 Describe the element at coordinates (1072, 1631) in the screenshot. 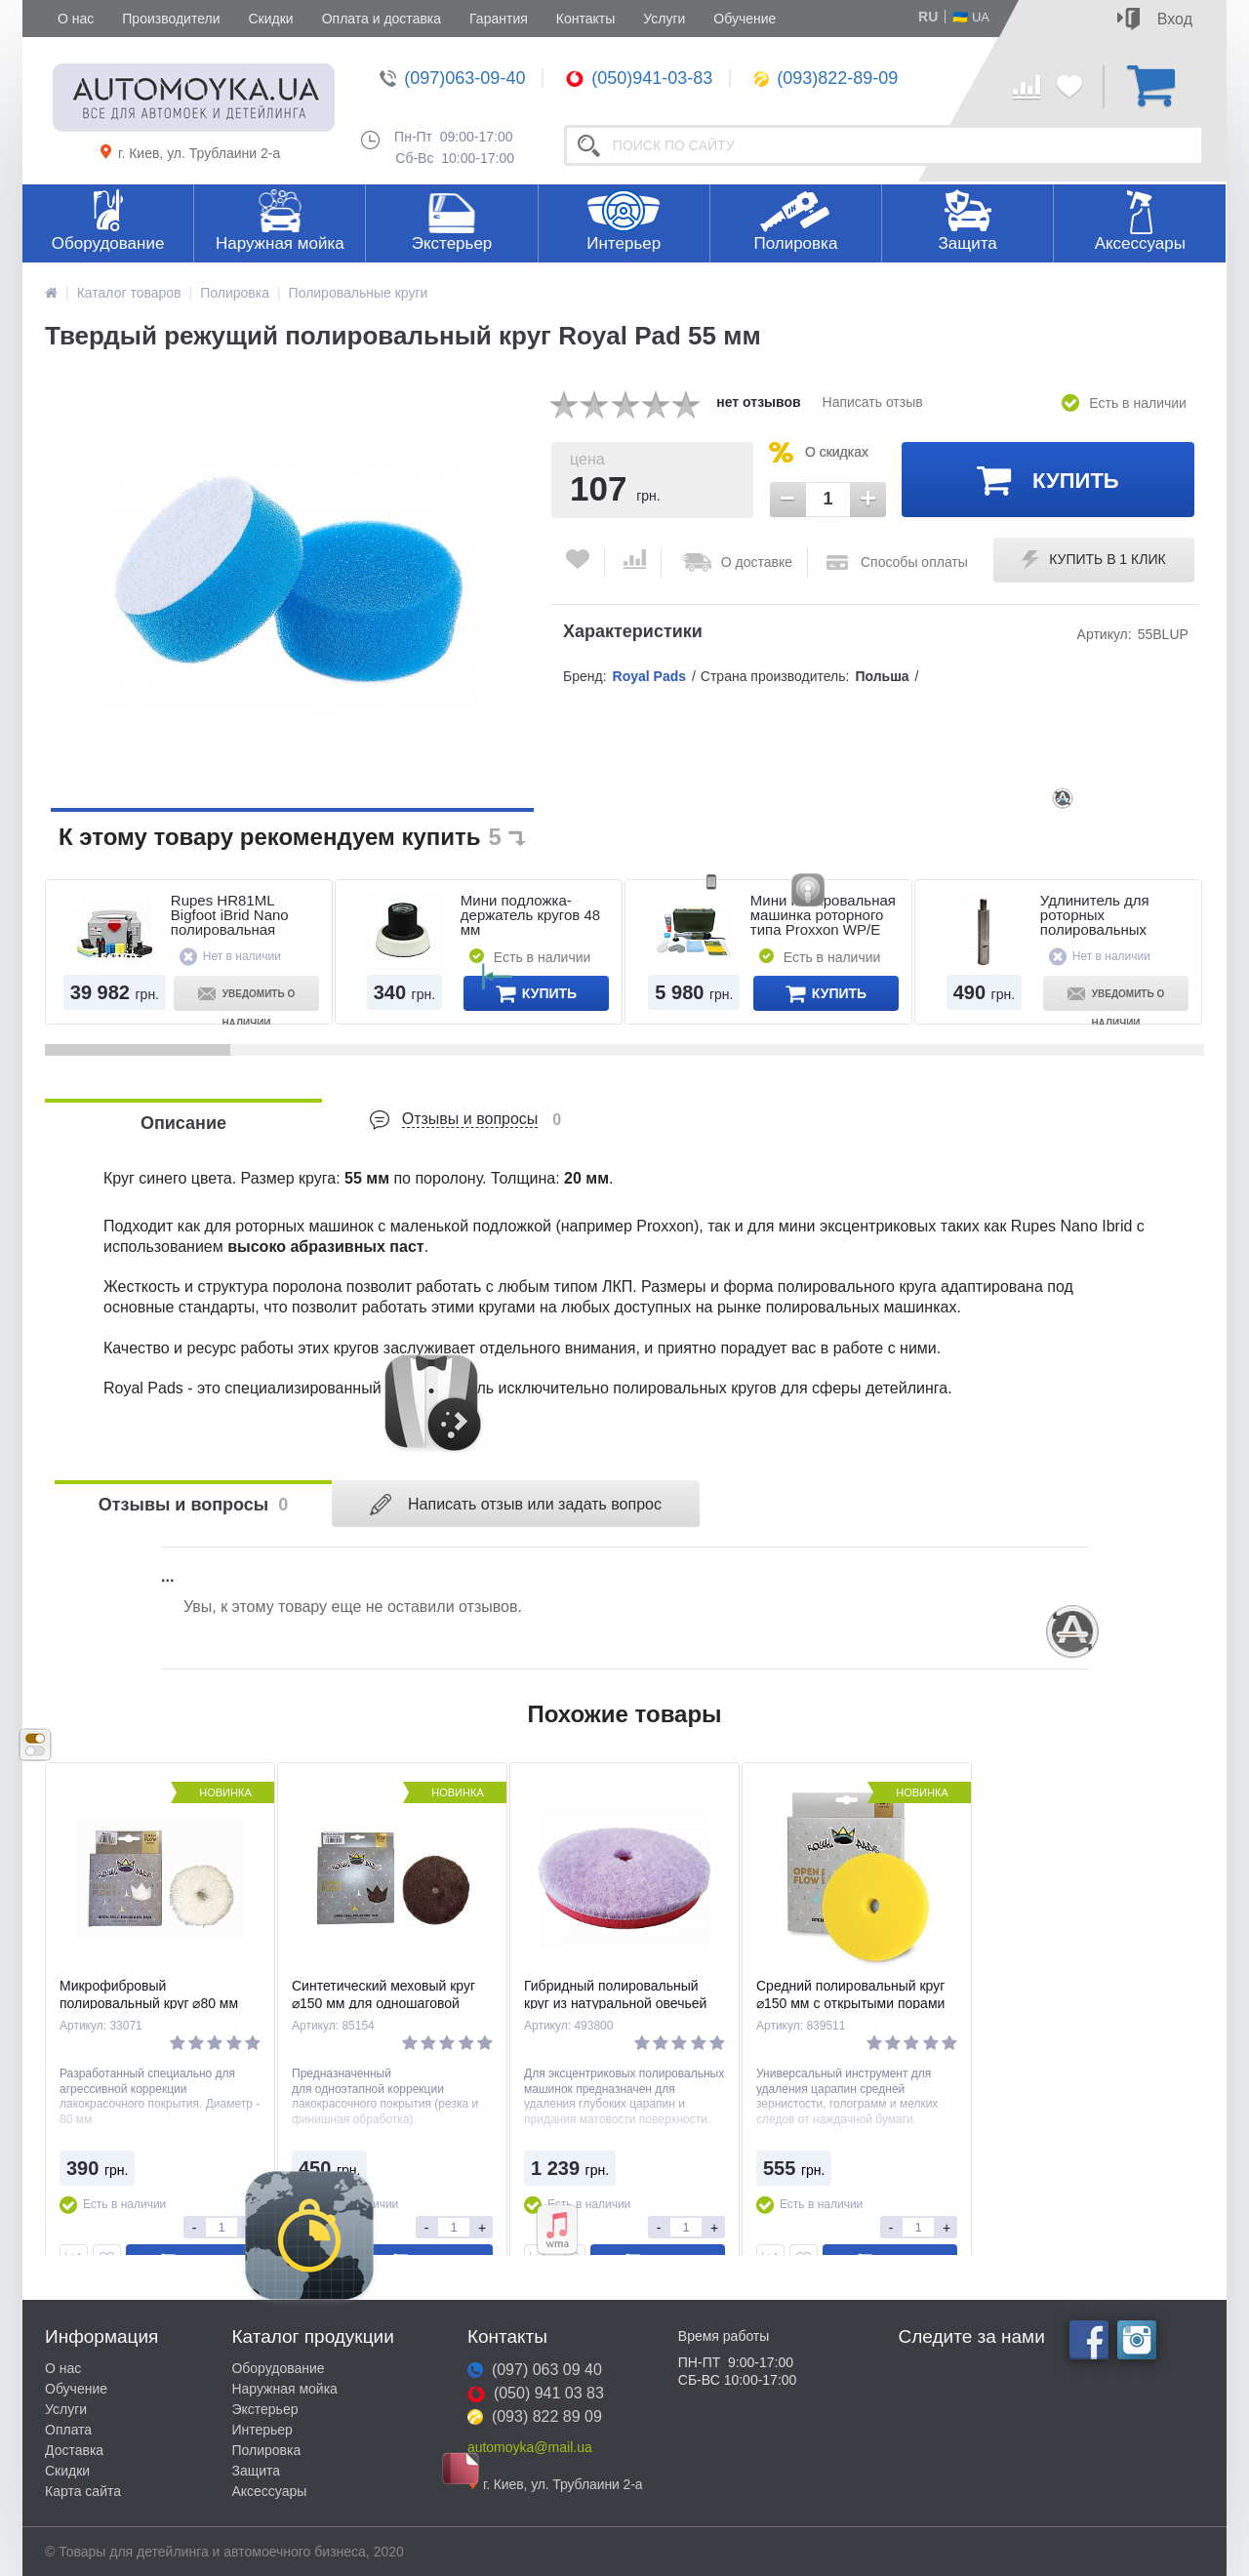

I see `open the software update notifier app` at that location.